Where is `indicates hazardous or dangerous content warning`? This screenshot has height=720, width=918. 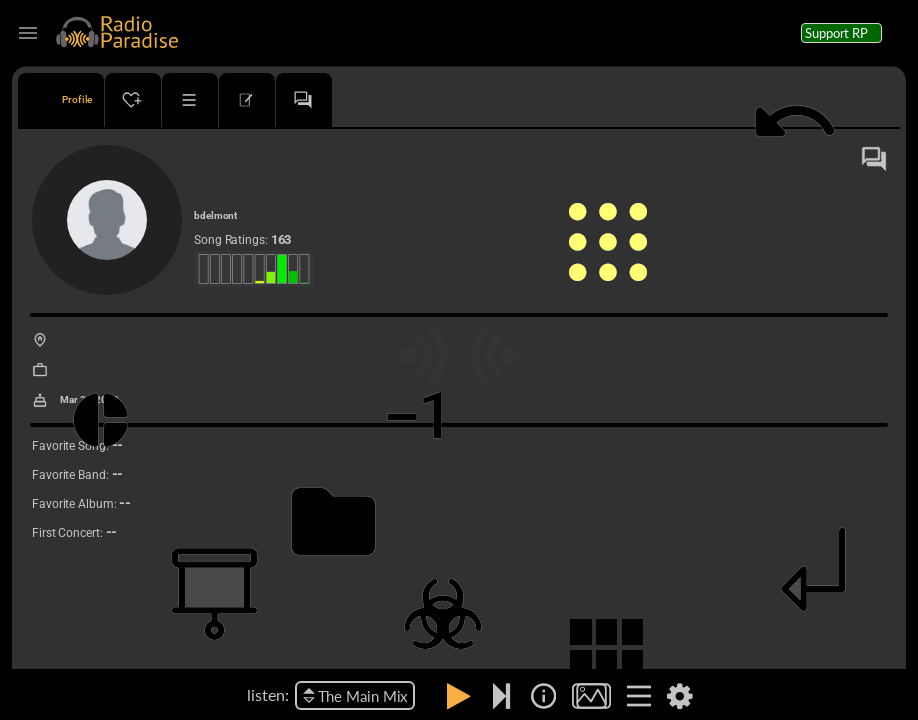
indicates hazardous or dangerous content warning is located at coordinates (443, 616).